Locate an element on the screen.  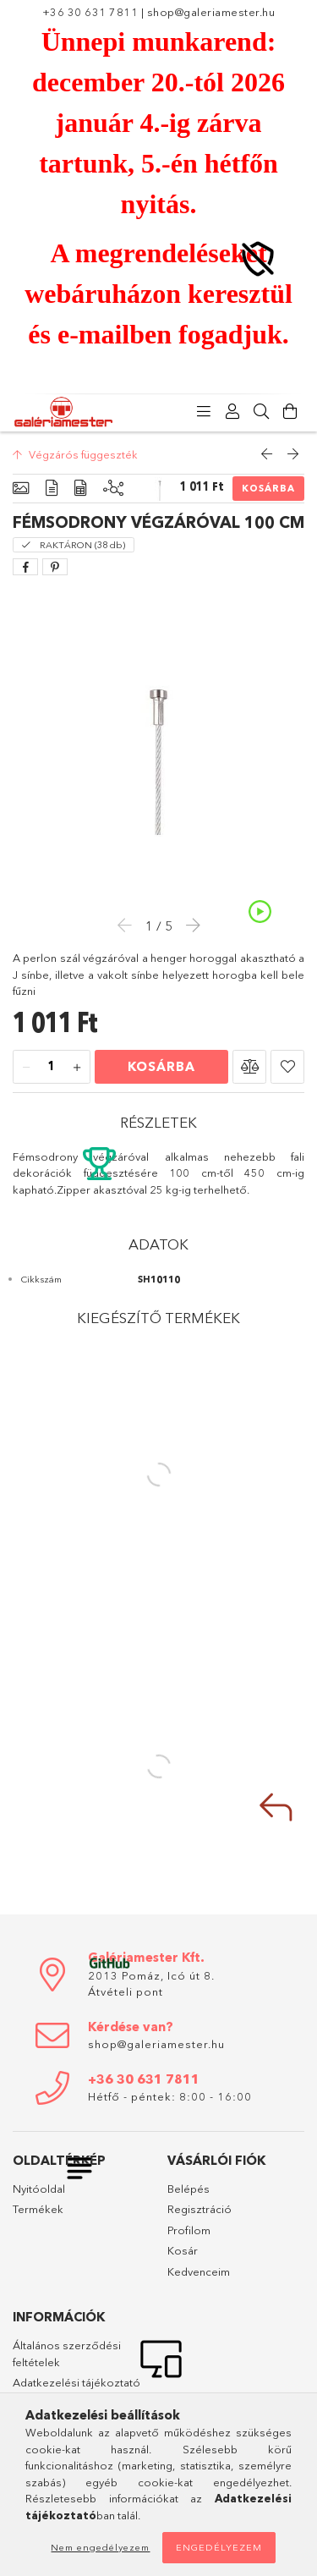
view document subject or content summary is located at coordinates (79, 2168).